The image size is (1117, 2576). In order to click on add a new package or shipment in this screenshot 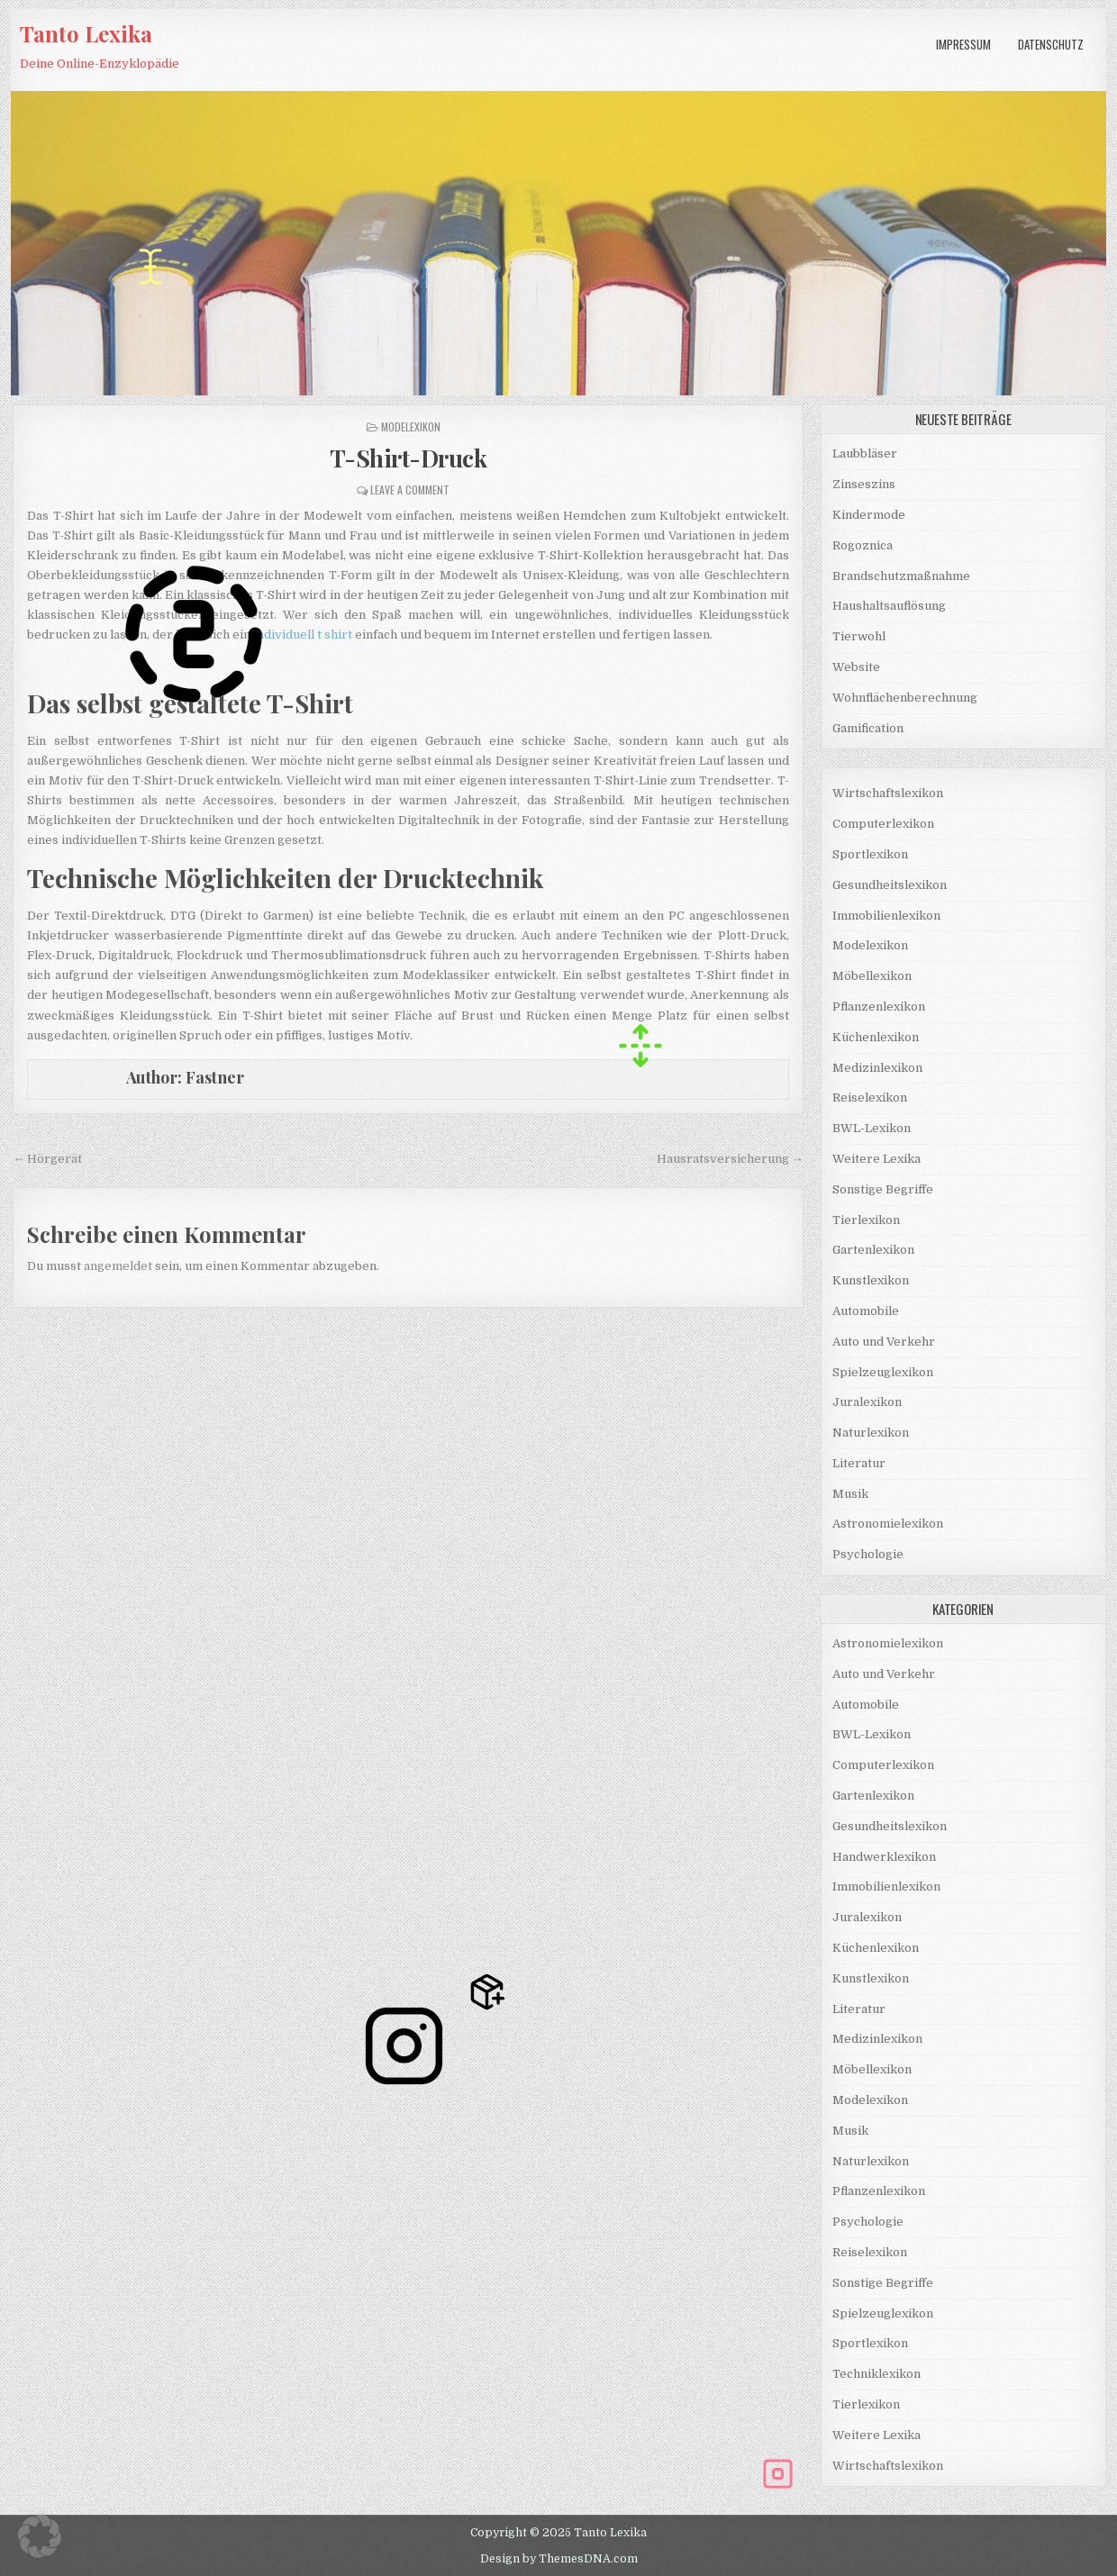, I will do `click(486, 1991)`.